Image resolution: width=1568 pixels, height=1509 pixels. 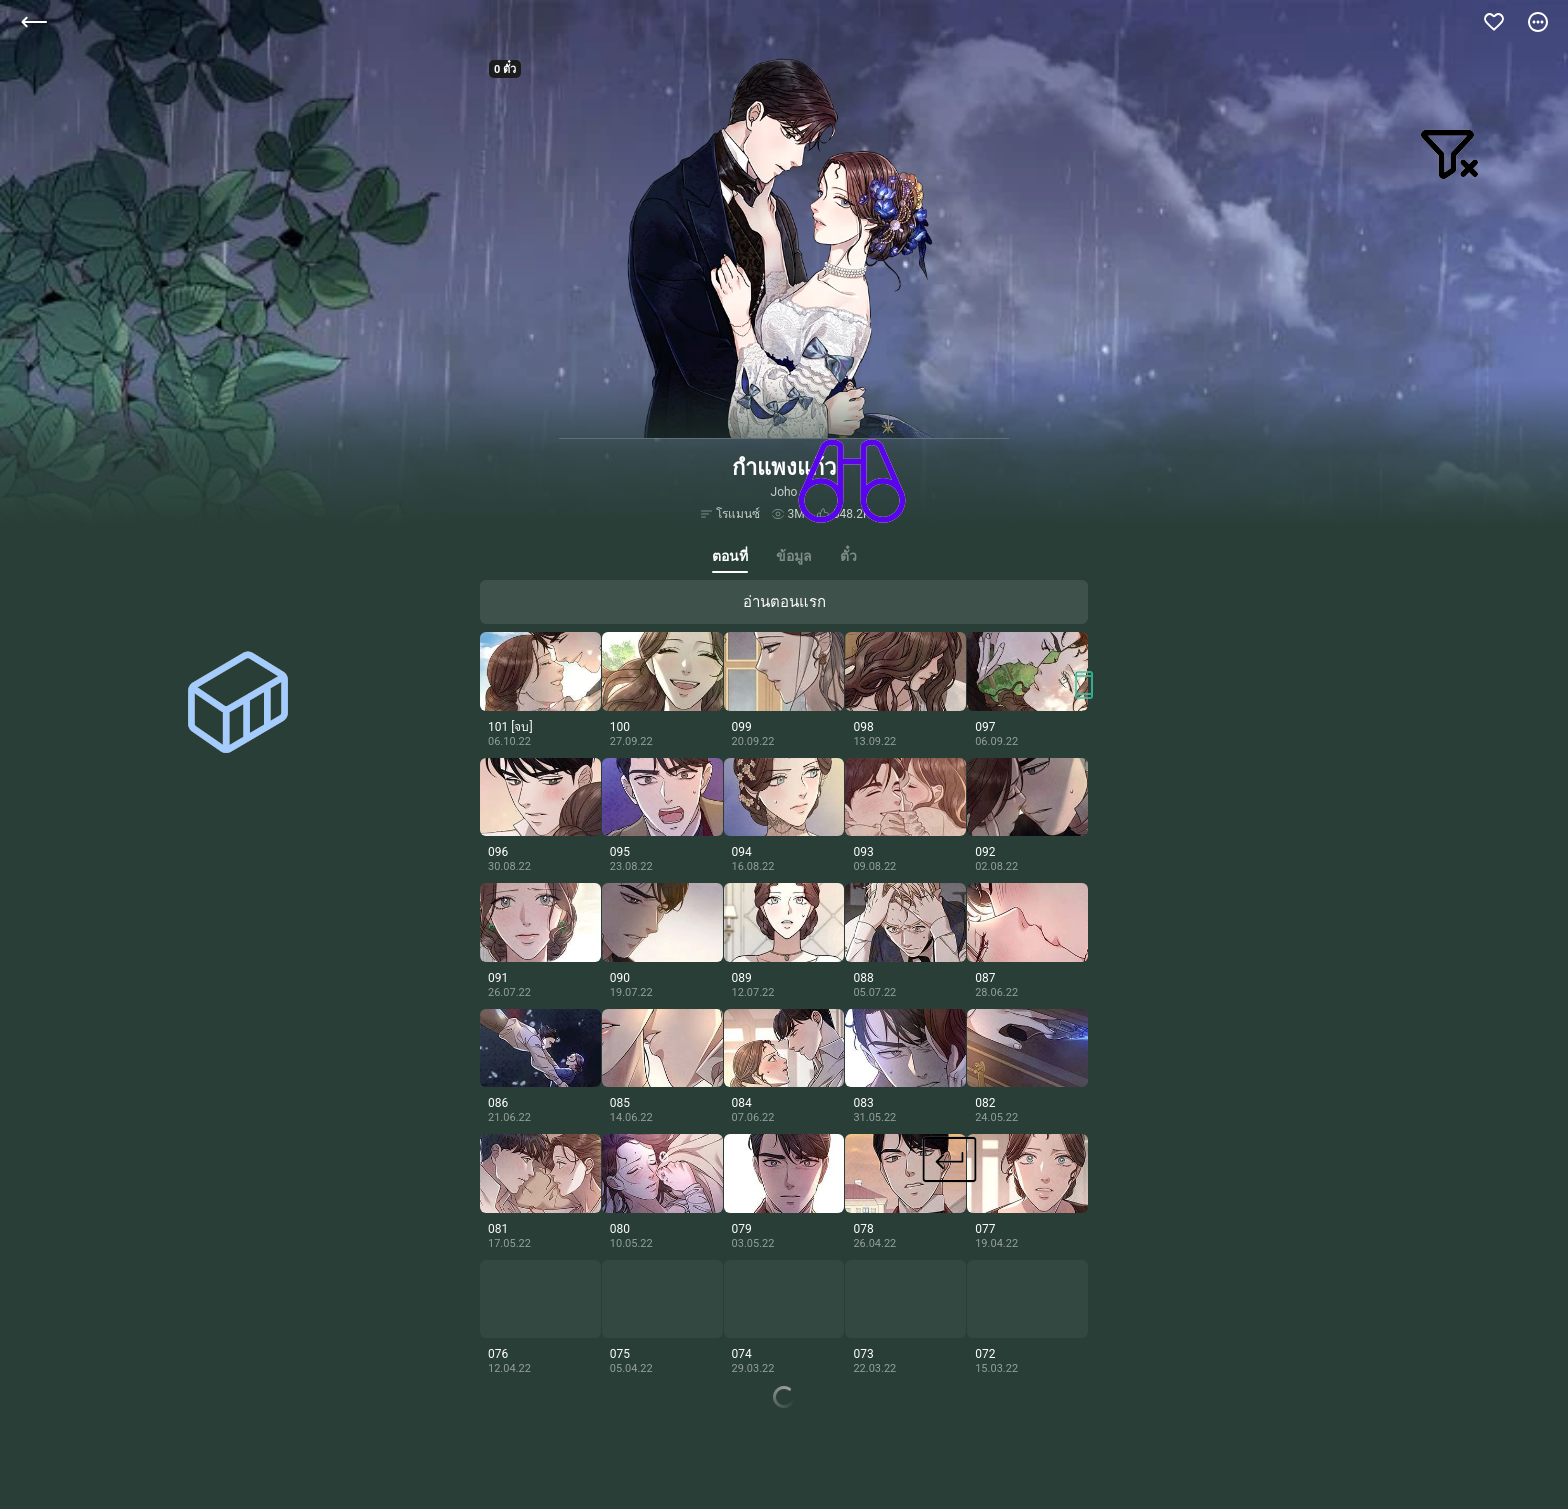 I want to click on clear all filters, so click(x=1447, y=152).